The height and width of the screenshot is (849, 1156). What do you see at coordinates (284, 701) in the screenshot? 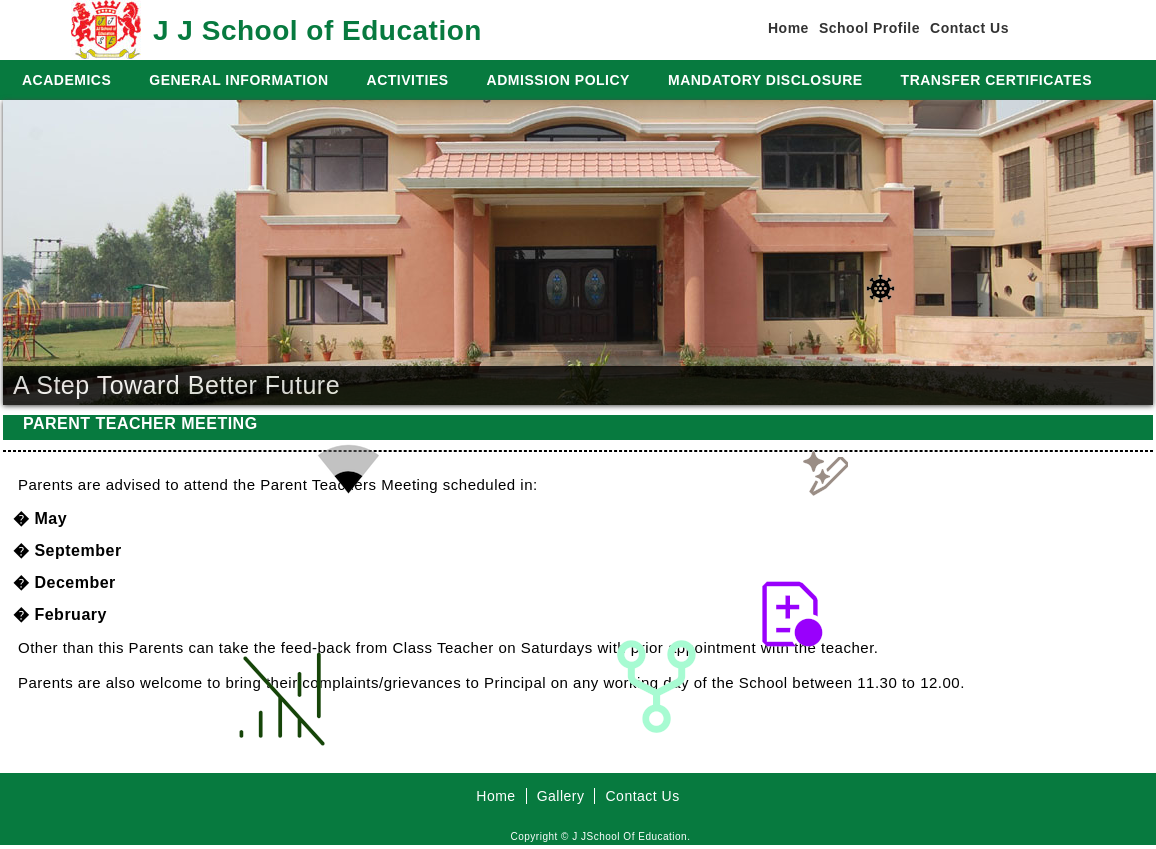
I see `no cellular signal available` at bounding box center [284, 701].